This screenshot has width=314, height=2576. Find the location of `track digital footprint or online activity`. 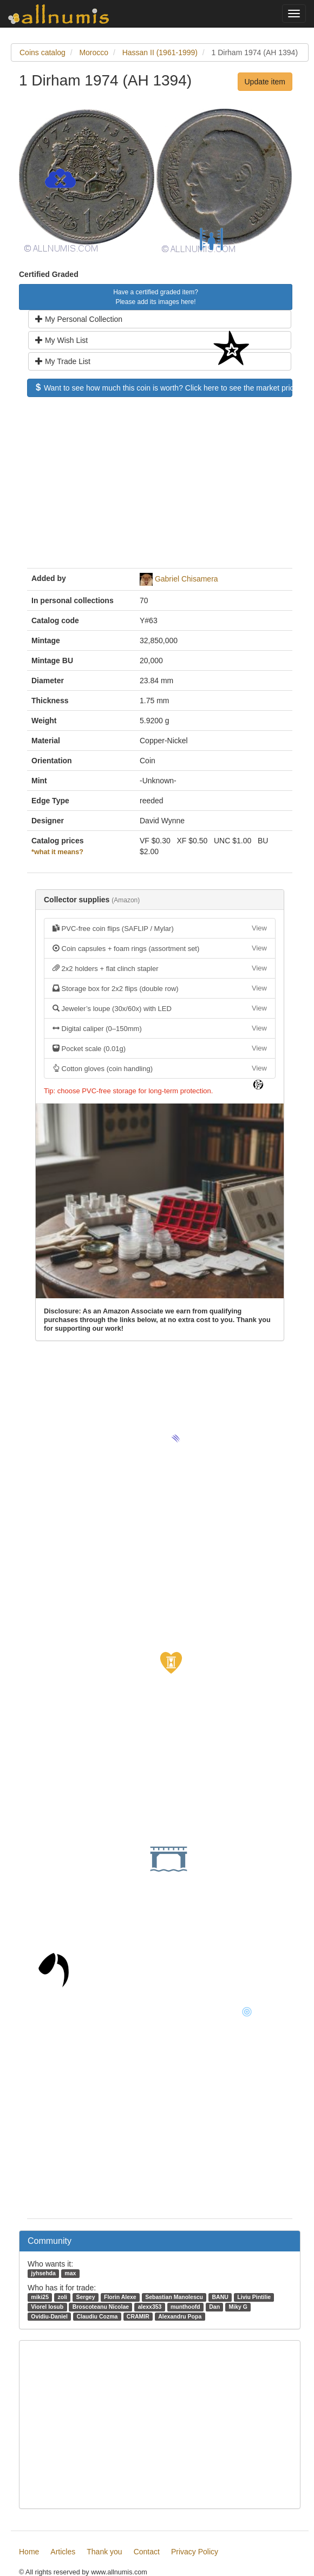

track digital footprint or online activity is located at coordinates (258, 1085).